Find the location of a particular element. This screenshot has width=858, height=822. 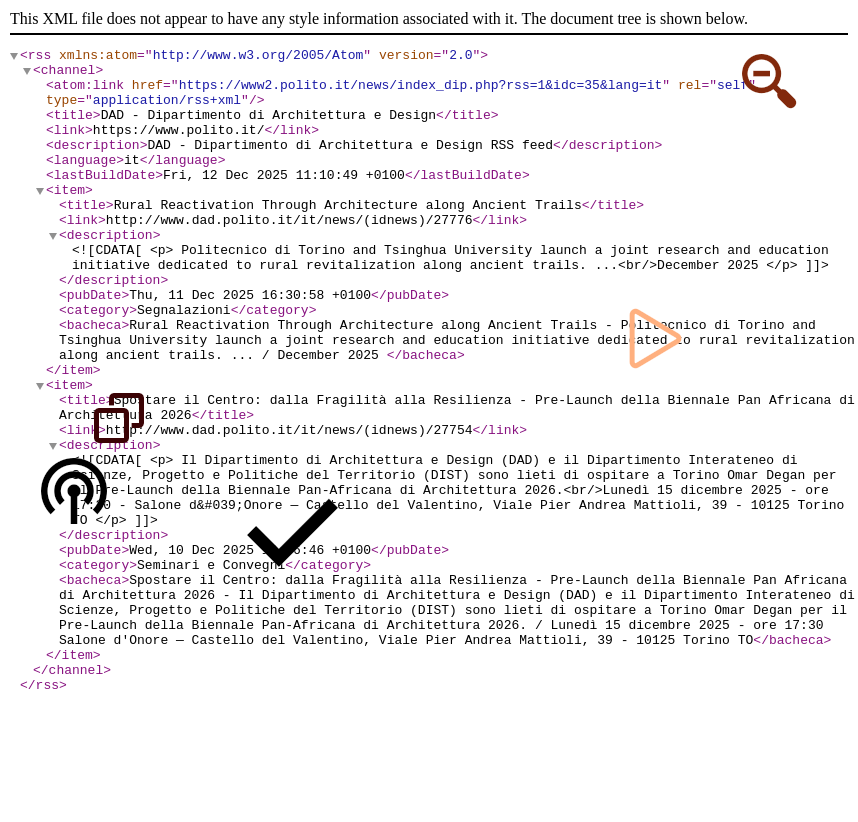

zoom out to see more content is located at coordinates (770, 82).